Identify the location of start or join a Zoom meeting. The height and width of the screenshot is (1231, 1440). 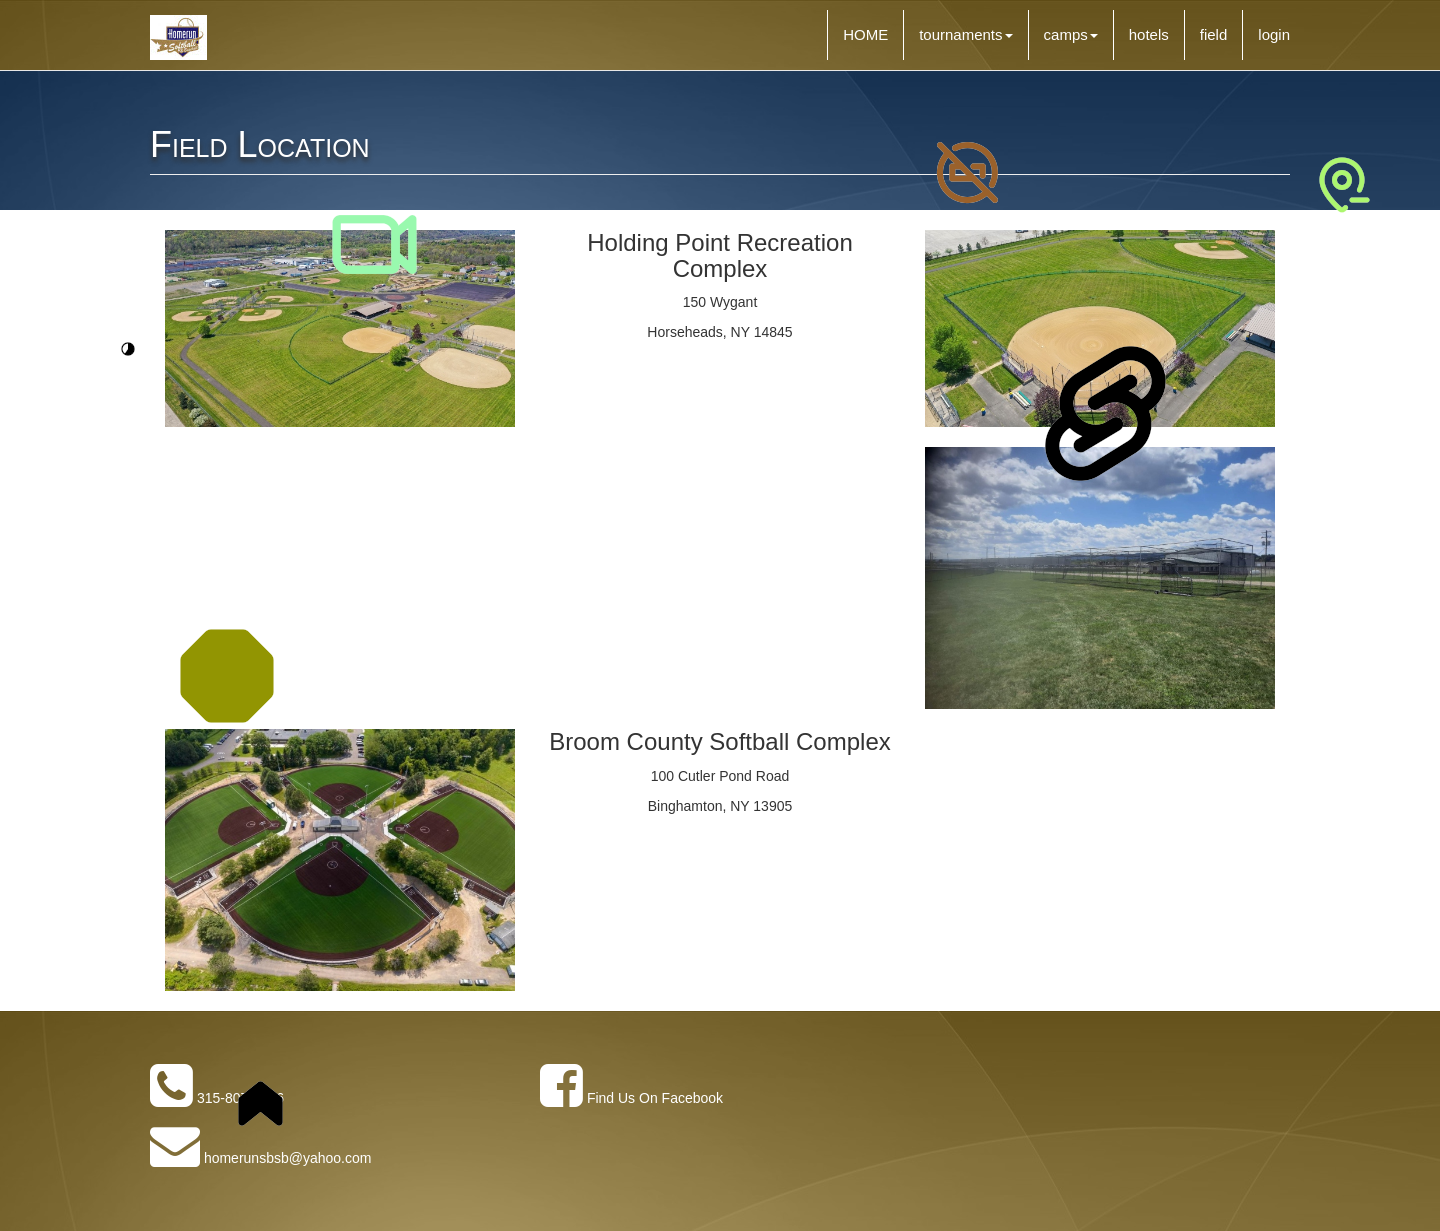
(374, 244).